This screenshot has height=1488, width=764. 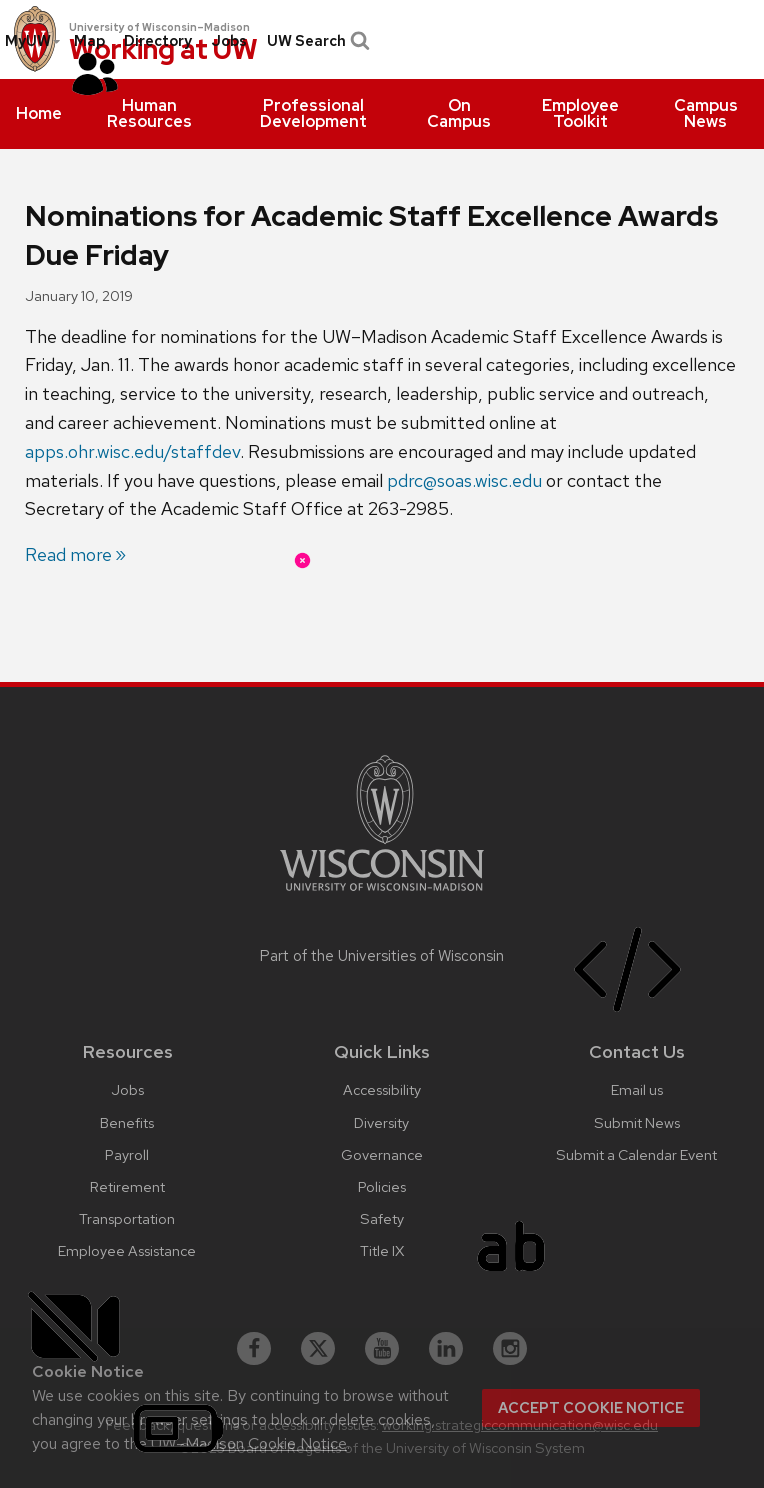 What do you see at coordinates (95, 74) in the screenshot?
I see `view all users or team members` at bounding box center [95, 74].